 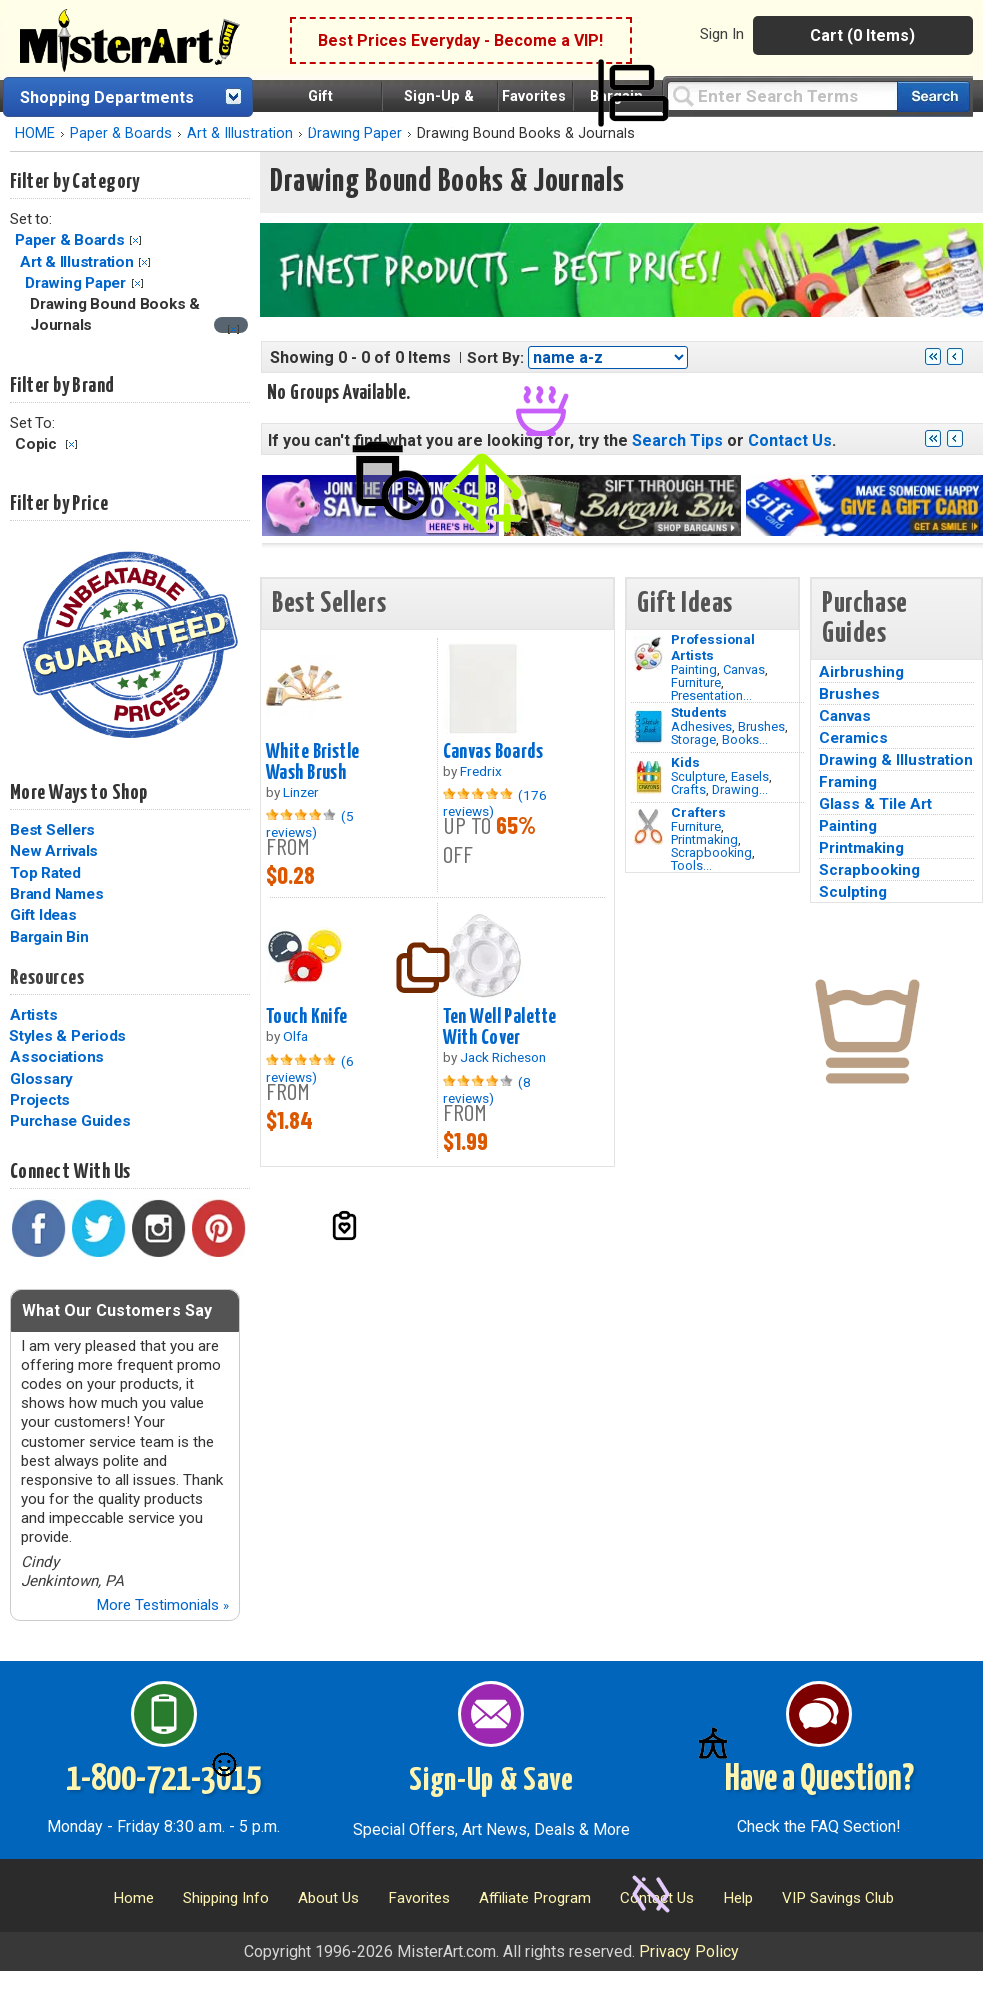 I want to click on enable auto-delete for temporary files, so click(x=392, y=481).